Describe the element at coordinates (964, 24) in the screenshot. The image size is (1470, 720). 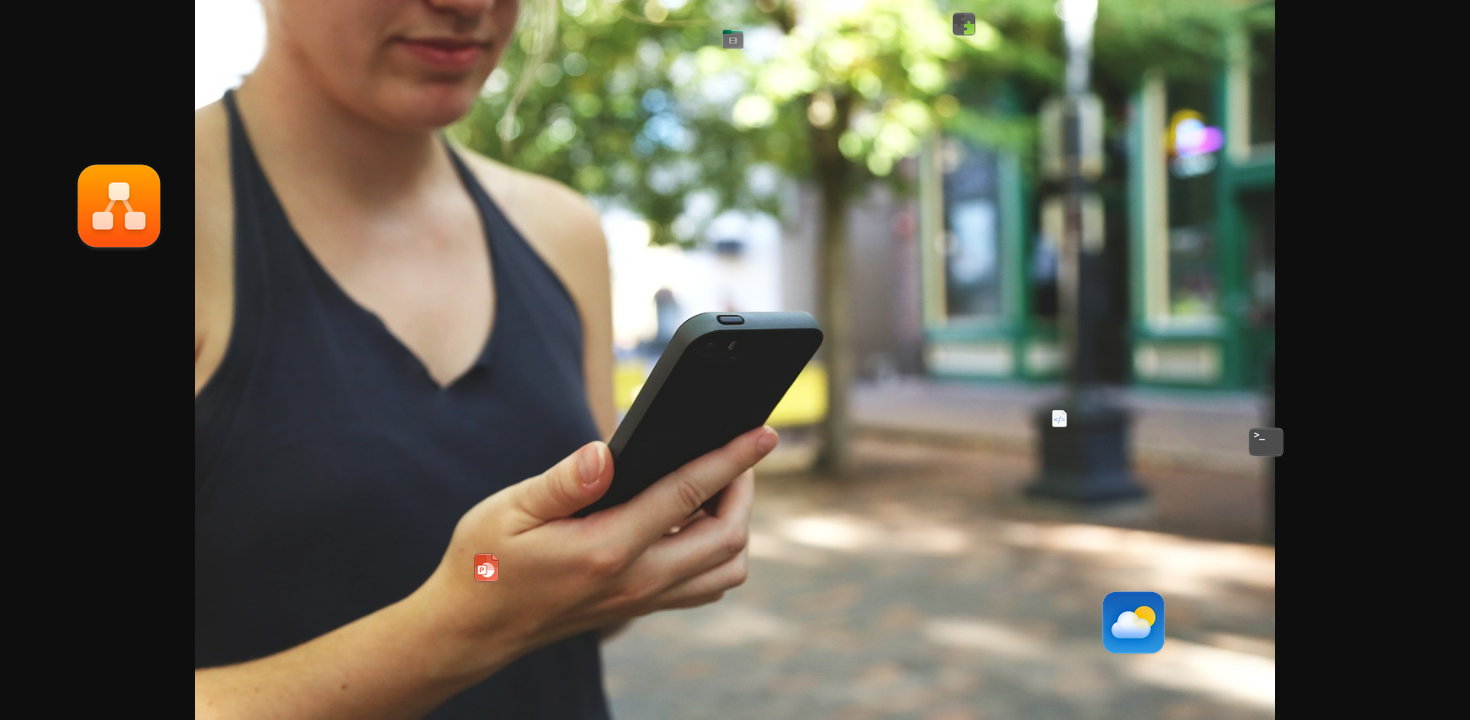
I see `open browser extensions manager` at that location.